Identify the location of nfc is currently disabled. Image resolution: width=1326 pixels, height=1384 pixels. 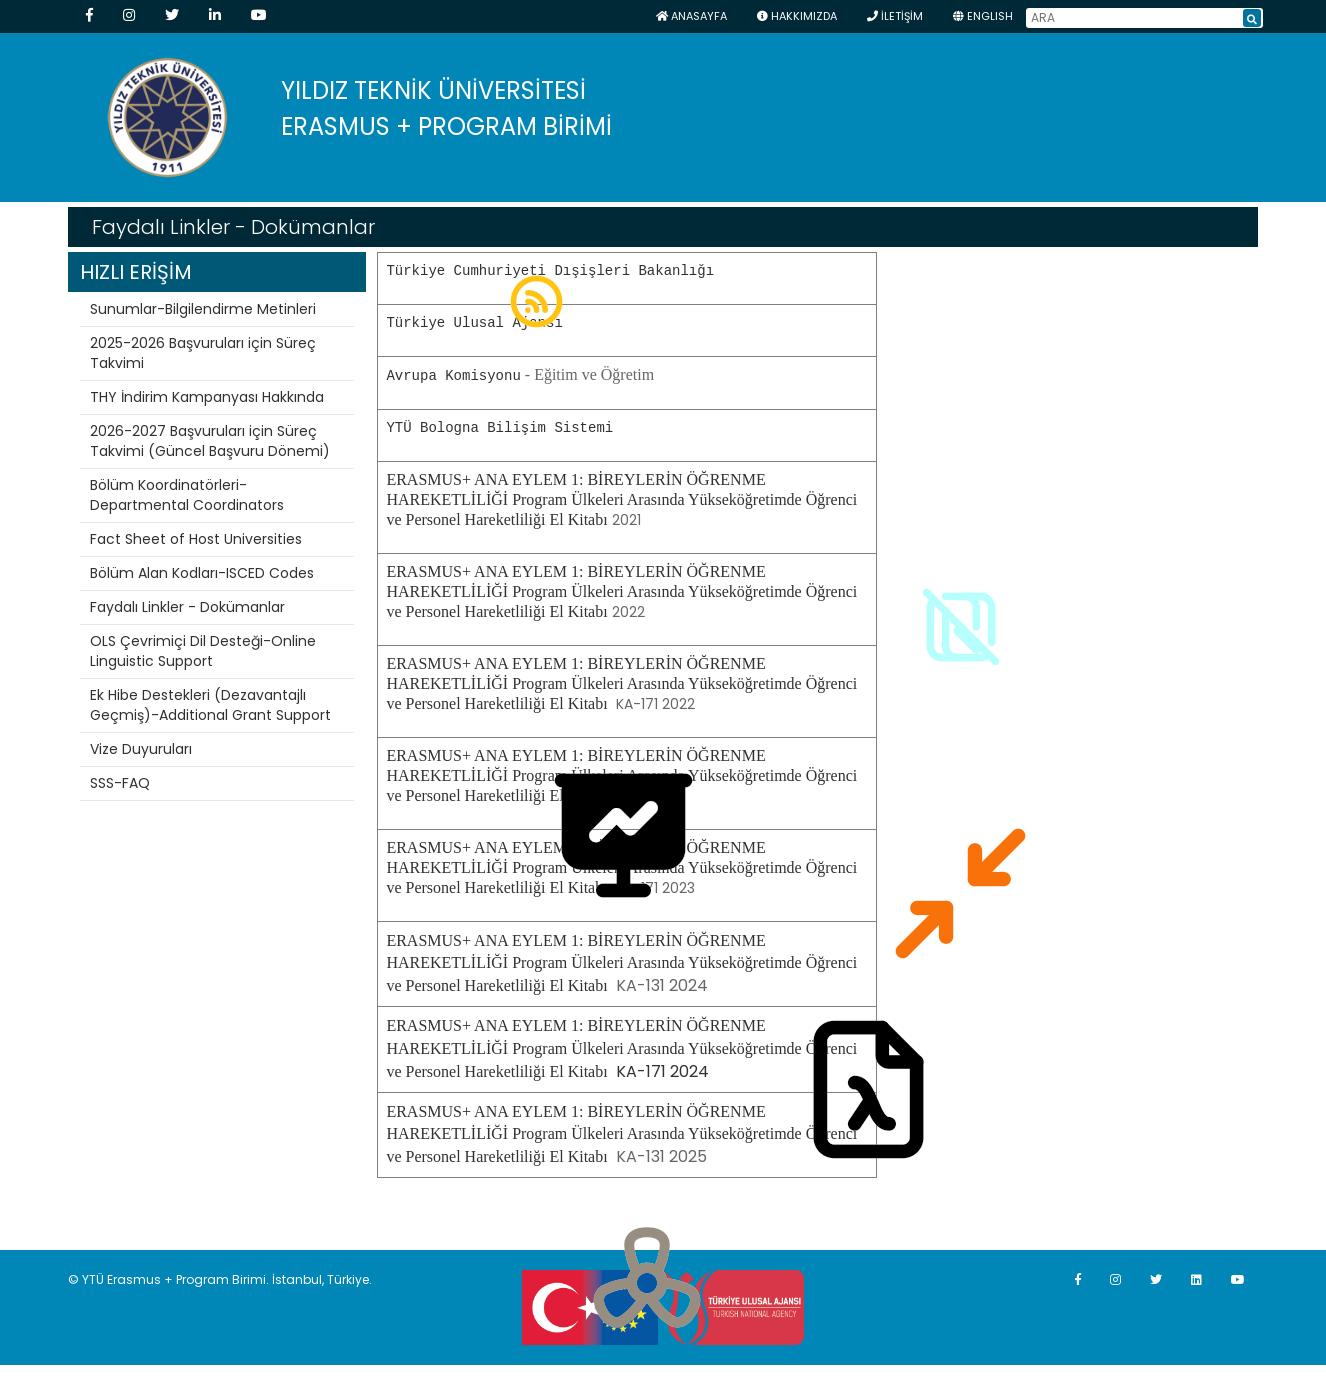
(961, 627).